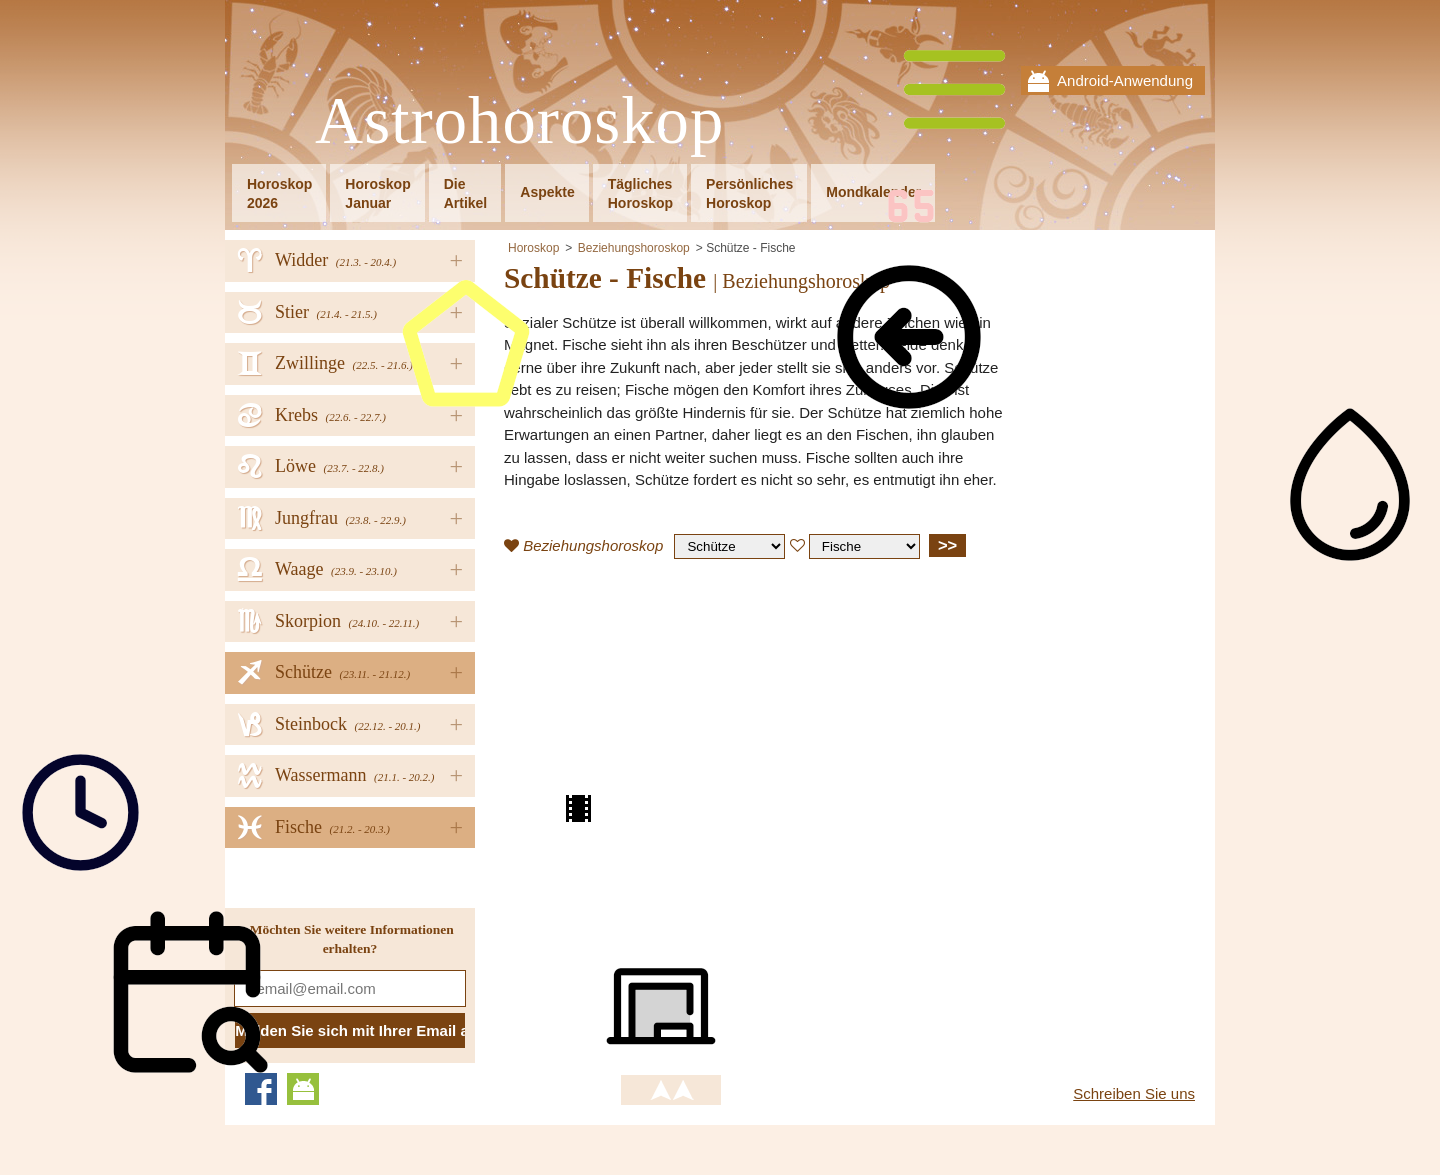 Image resolution: width=1440 pixels, height=1175 pixels. What do you see at coordinates (578, 808) in the screenshot?
I see `browse local movies or theaters nearby` at bounding box center [578, 808].